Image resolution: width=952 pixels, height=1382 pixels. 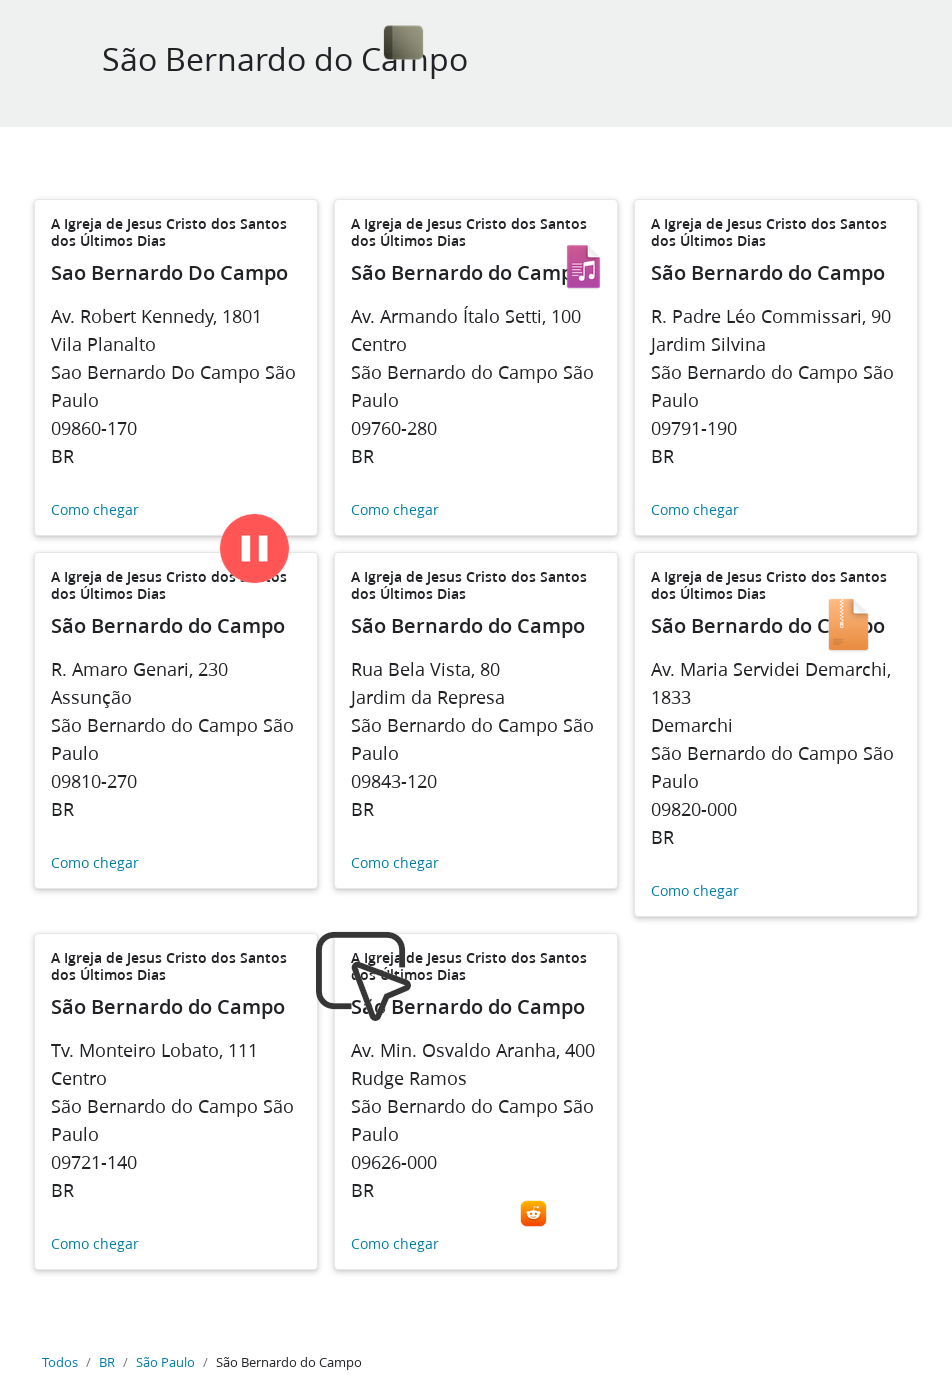 I want to click on access pointer and cursor accessibility settings, so click(x=363, y=973).